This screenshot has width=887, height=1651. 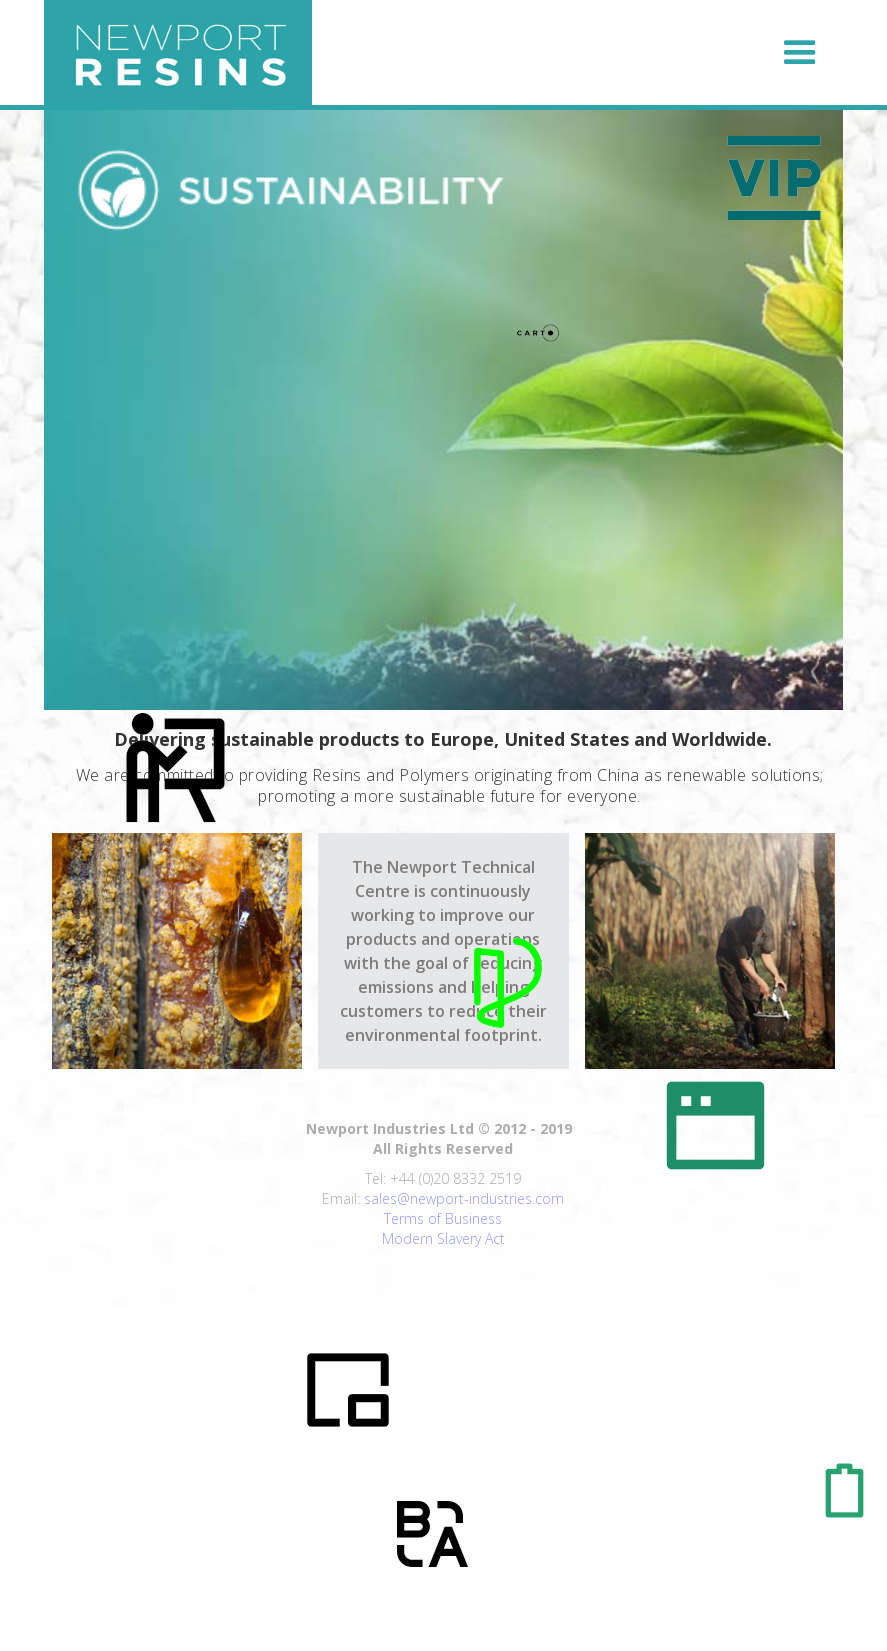 What do you see at coordinates (538, 333) in the screenshot?
I see `CARTO mapping platform logo` at bounding box center [538, 333].